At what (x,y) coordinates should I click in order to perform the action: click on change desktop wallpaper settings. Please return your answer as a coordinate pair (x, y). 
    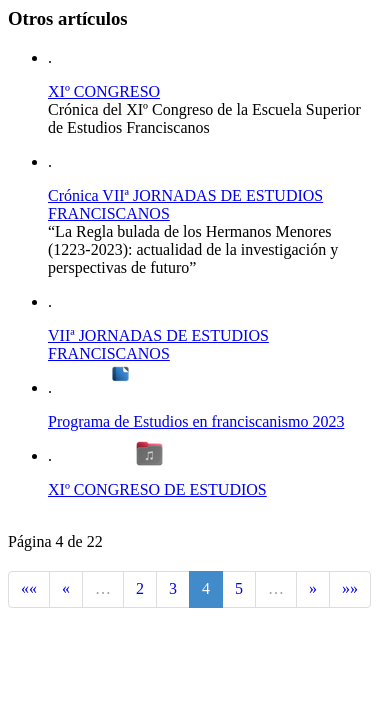
    Looking at the image, I should click on (120, 373).